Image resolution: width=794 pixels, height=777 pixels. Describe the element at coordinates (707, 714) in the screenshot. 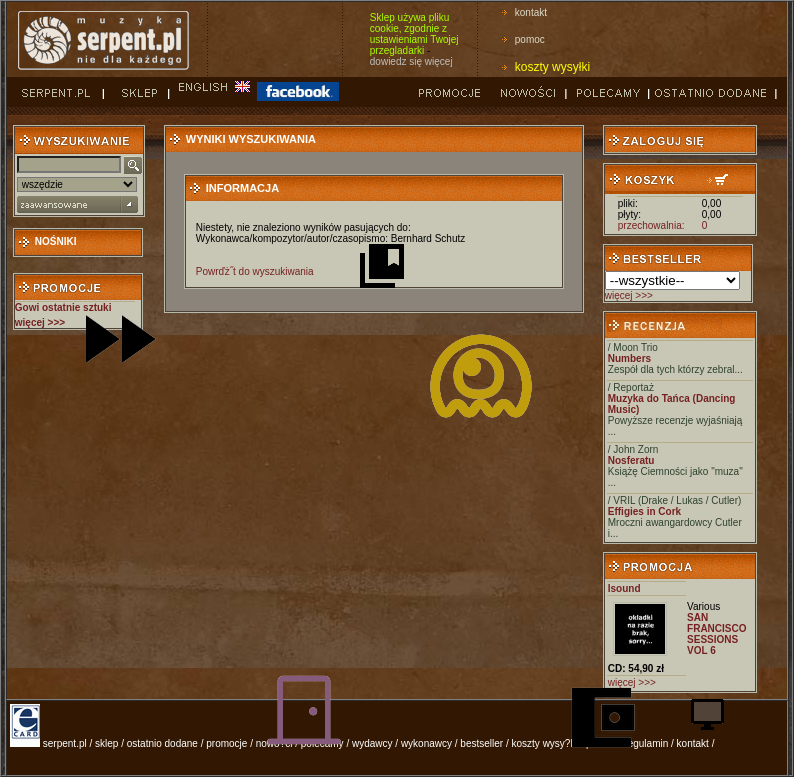

I see `switch to desktop view` at that location.